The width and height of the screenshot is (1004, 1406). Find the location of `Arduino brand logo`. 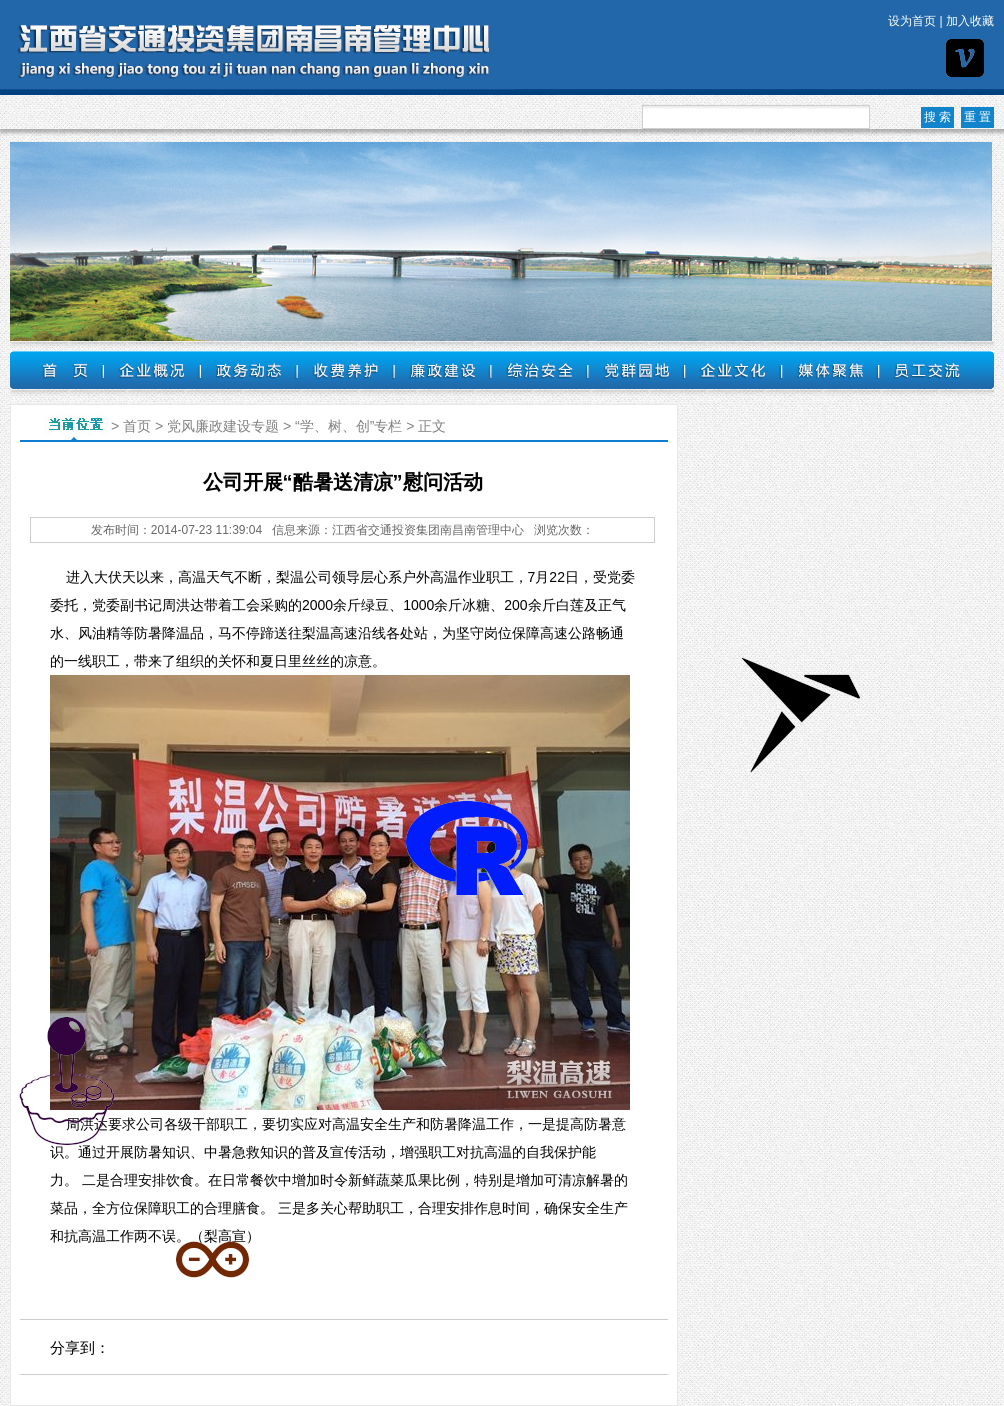

Arduino brand logo is located at coordinates (212, 1259).